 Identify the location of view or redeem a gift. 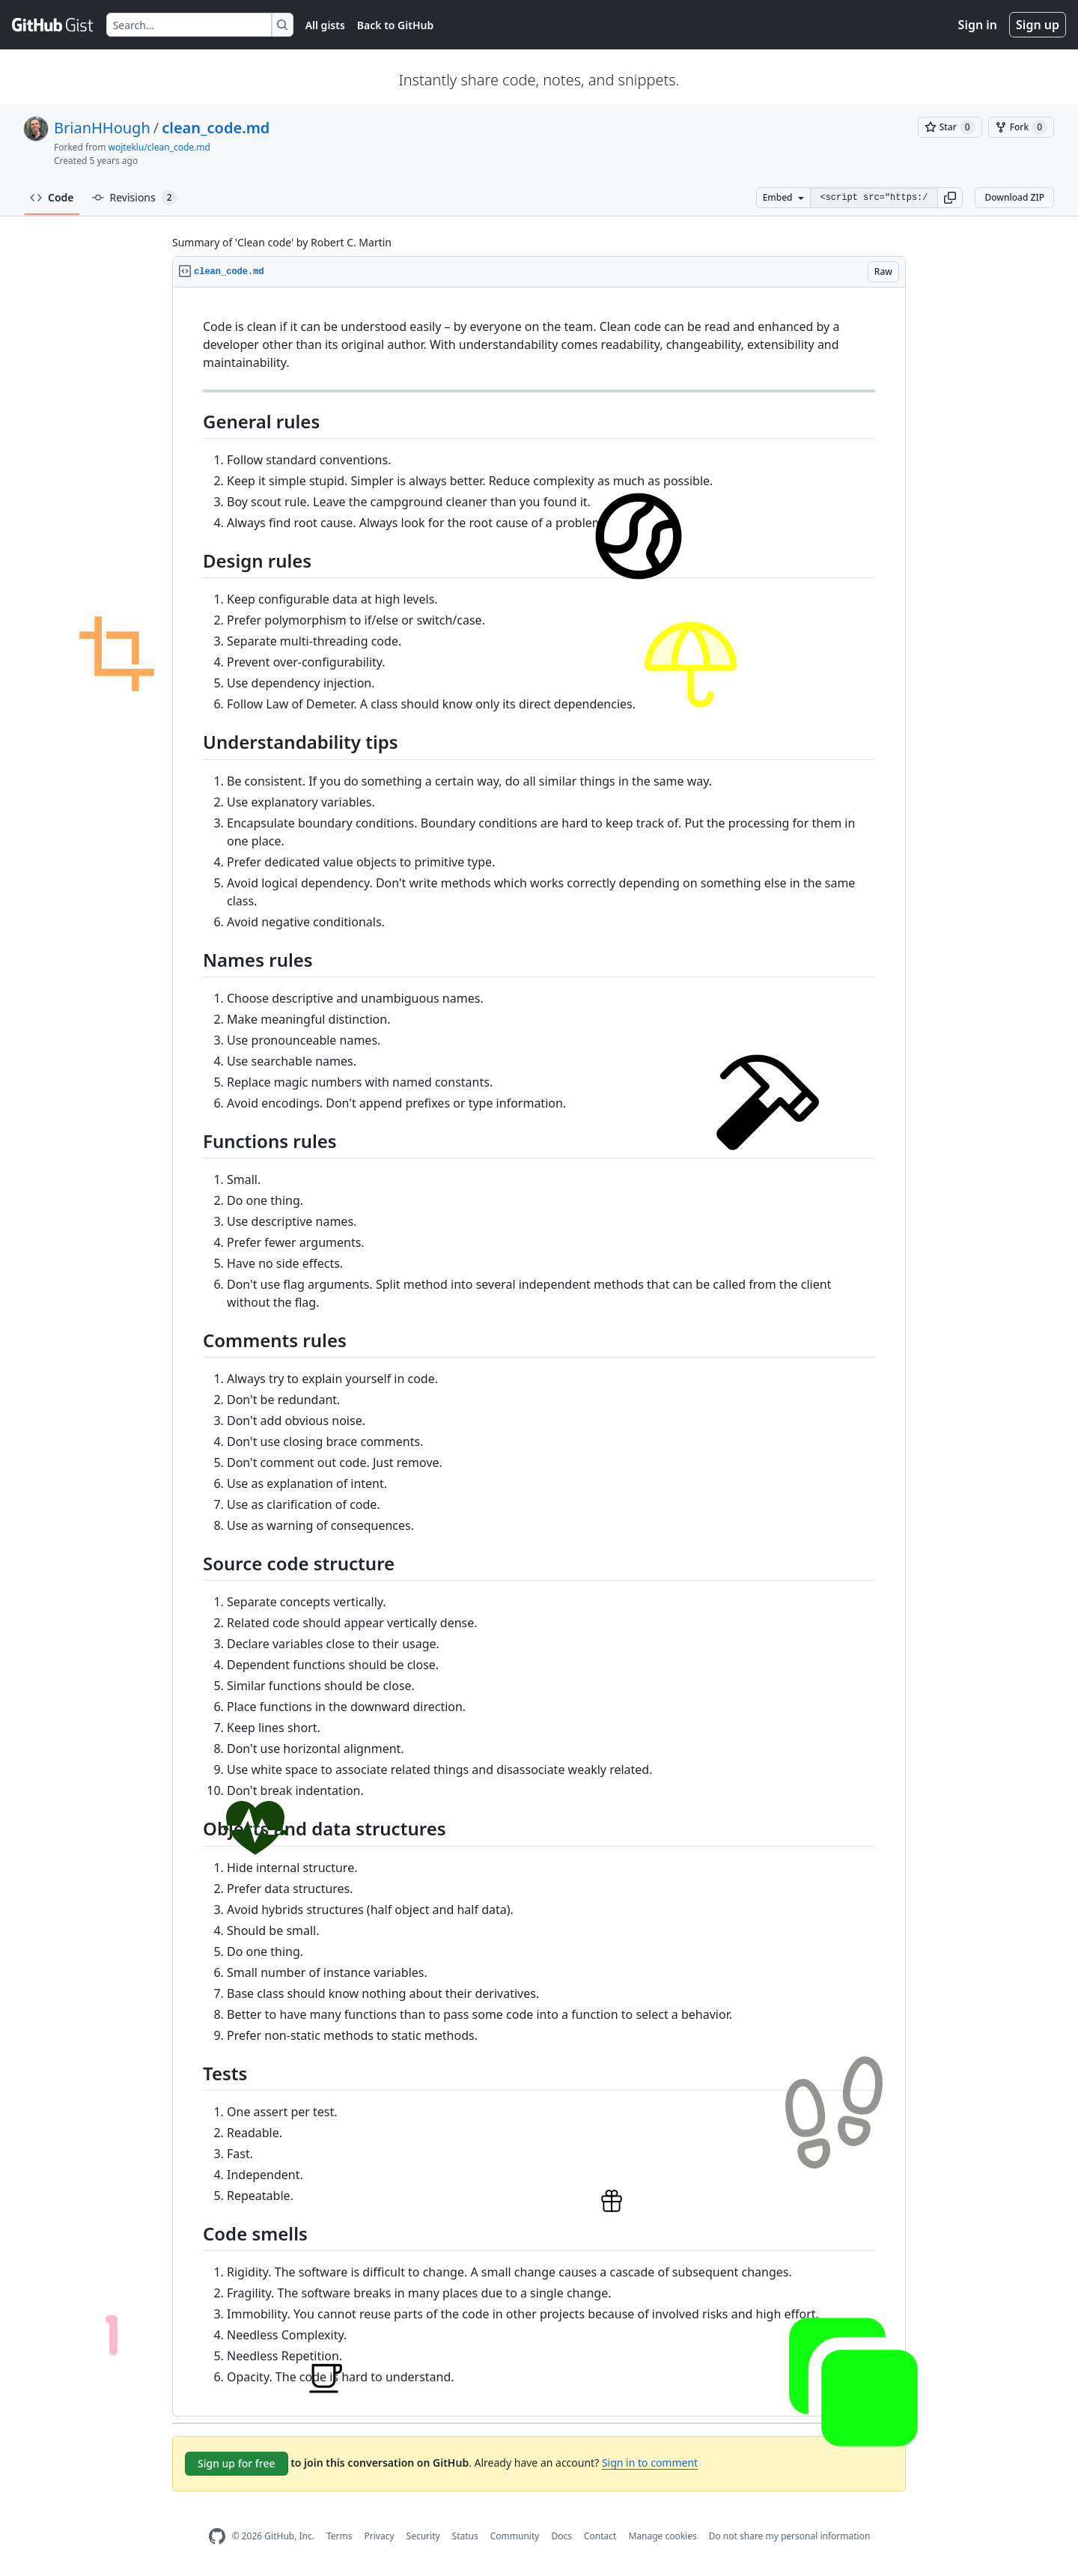
(612, 2201).